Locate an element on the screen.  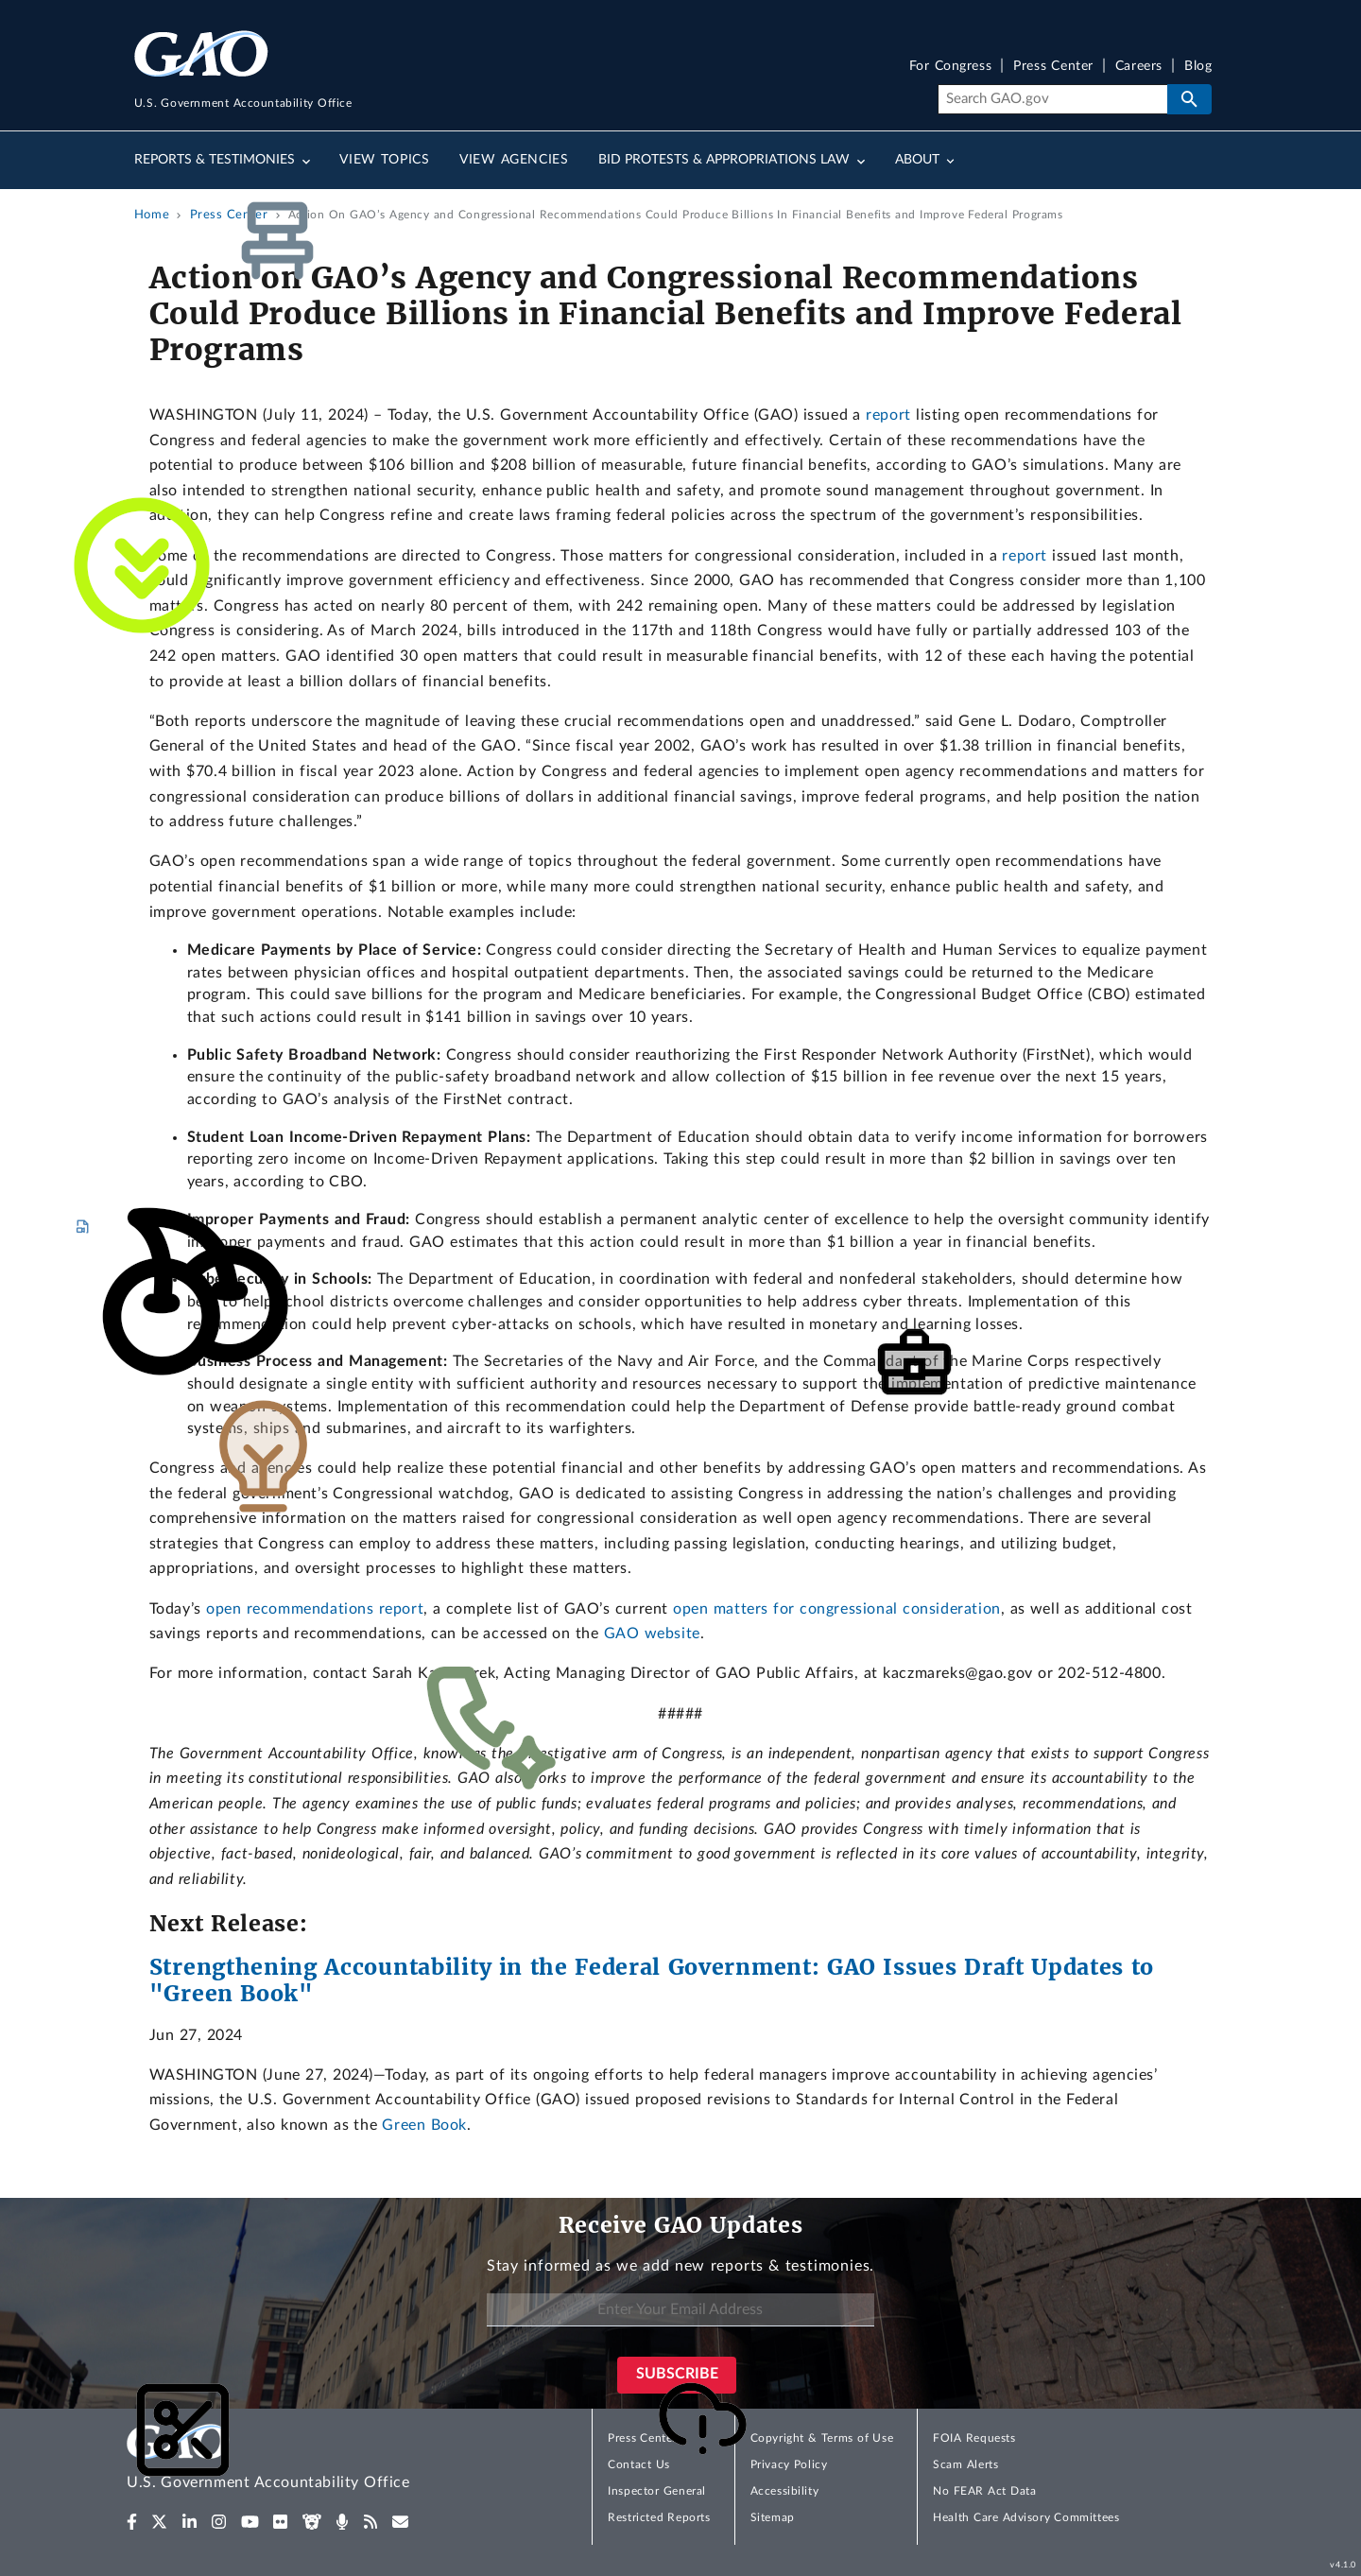
access work or business-related features is located at coordinates (914, 1361).